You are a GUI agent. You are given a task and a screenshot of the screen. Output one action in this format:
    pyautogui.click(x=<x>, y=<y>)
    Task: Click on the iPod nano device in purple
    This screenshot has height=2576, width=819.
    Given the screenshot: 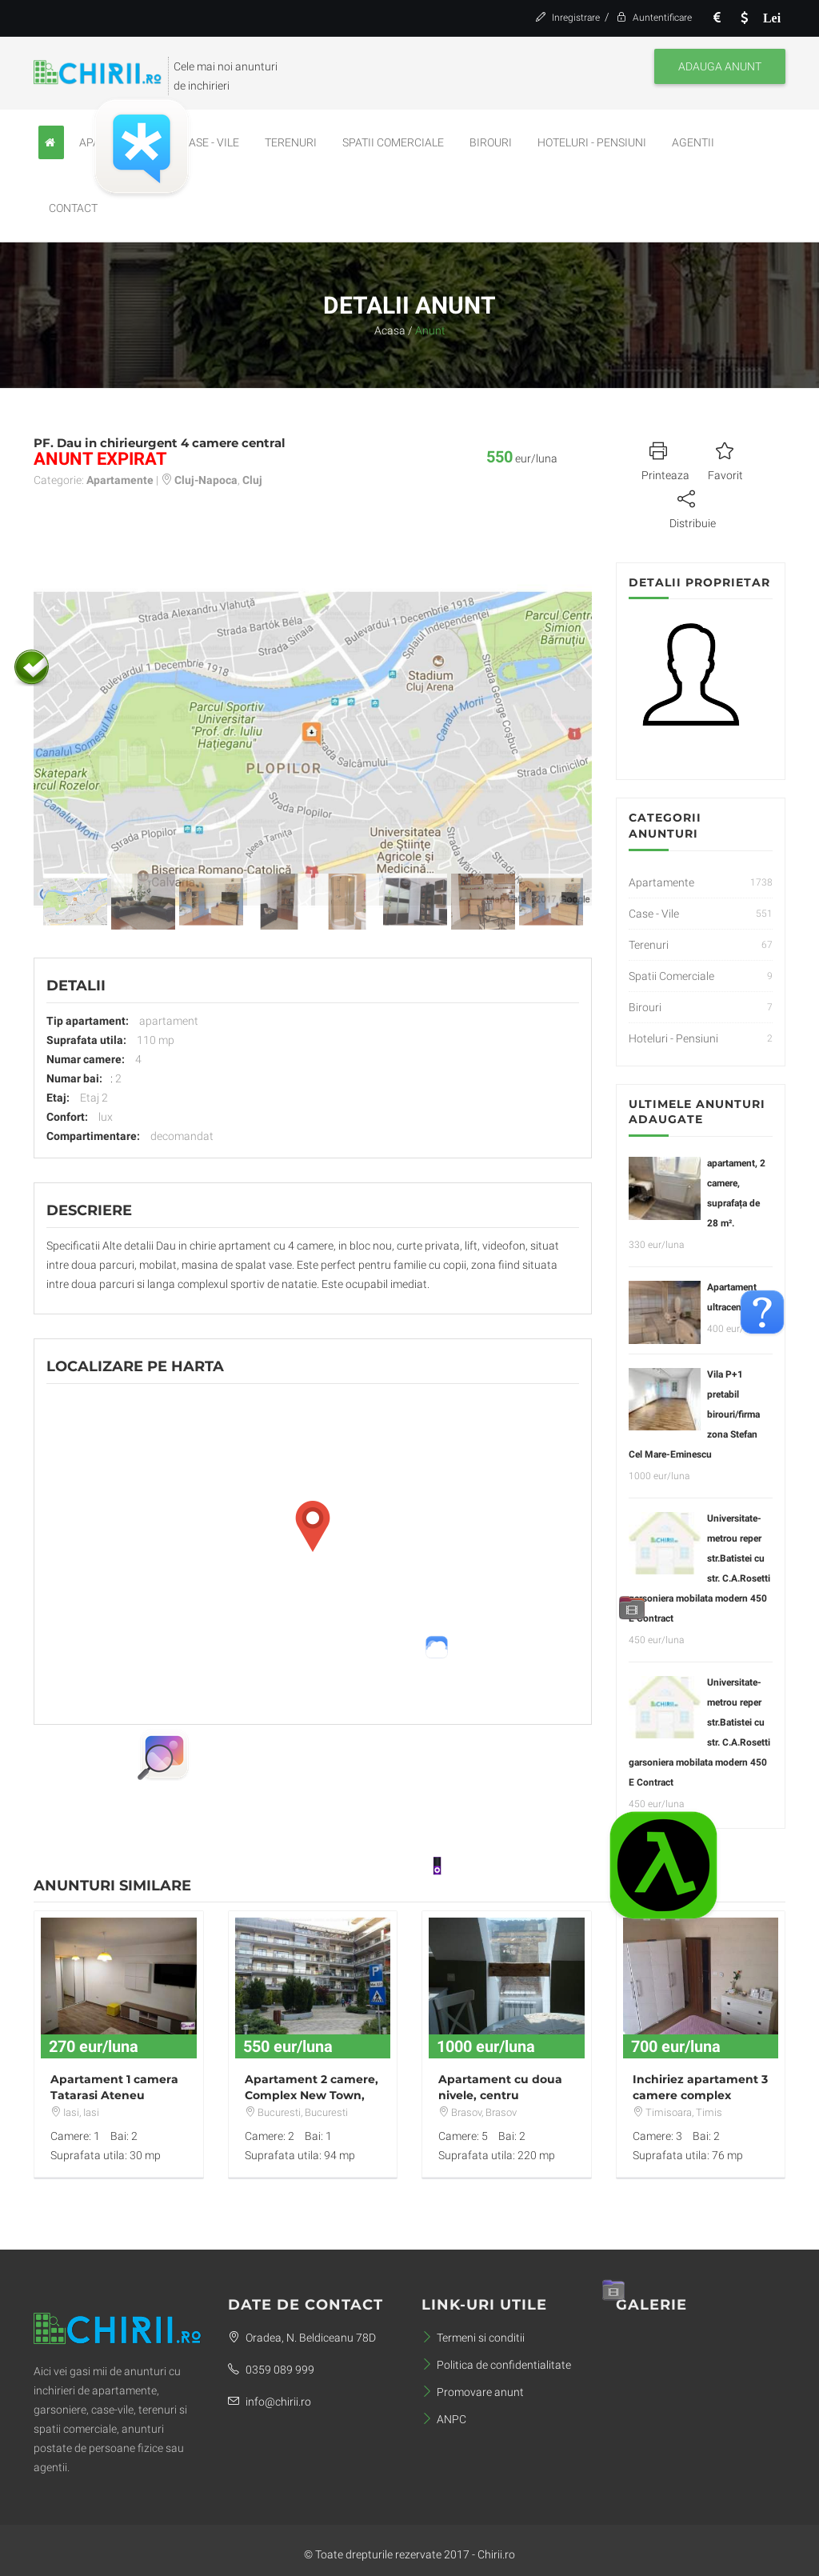 What is the action you would take?
    pyautogui.click(x=437, y=1866)
    